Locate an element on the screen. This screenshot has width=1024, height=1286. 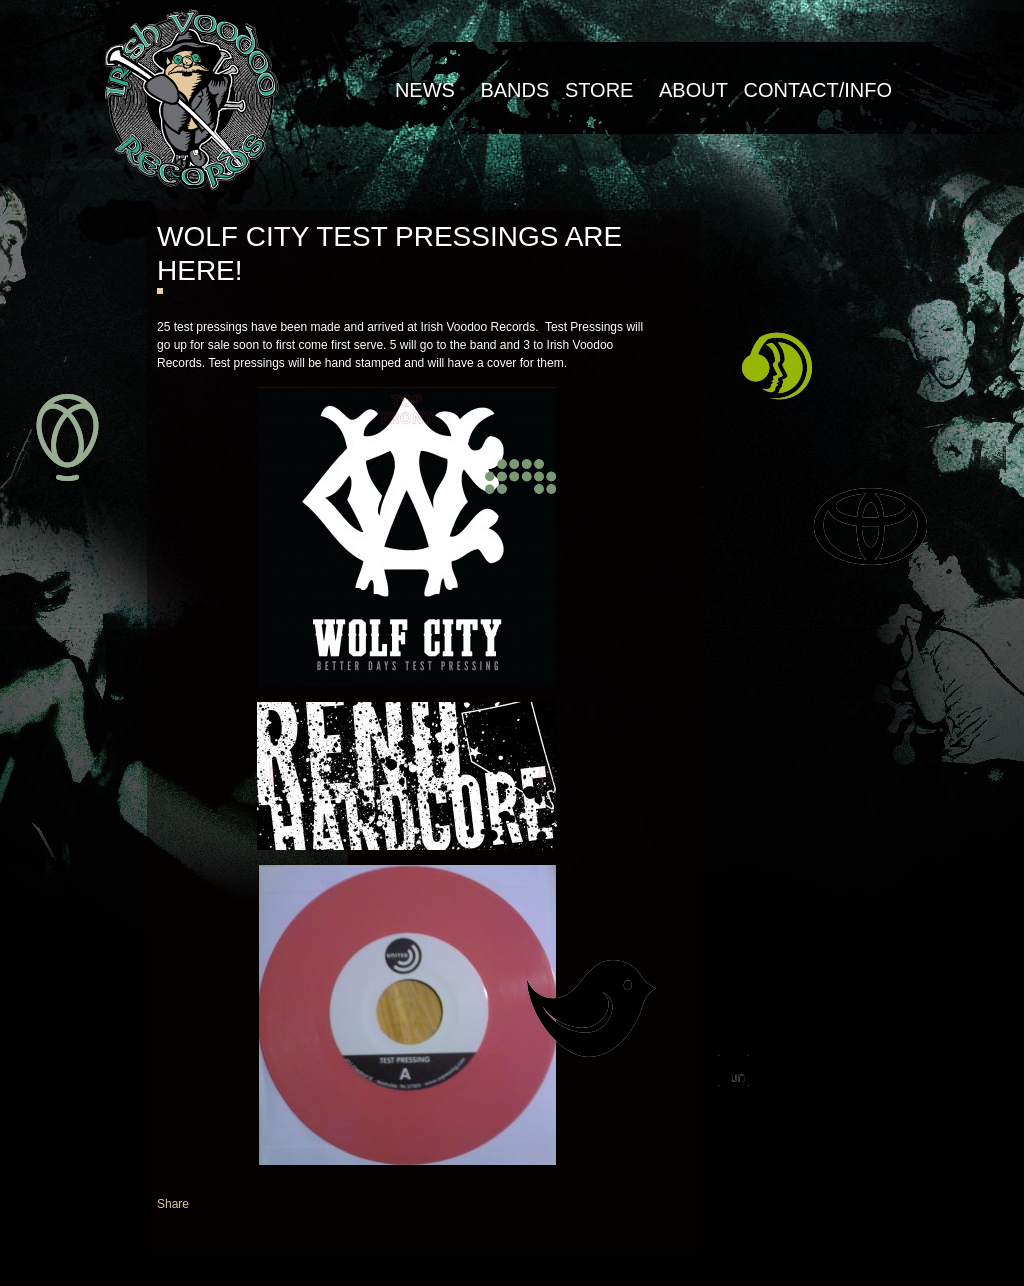
open TeamSpeak voice chat application is located at coordinates (777, 366).